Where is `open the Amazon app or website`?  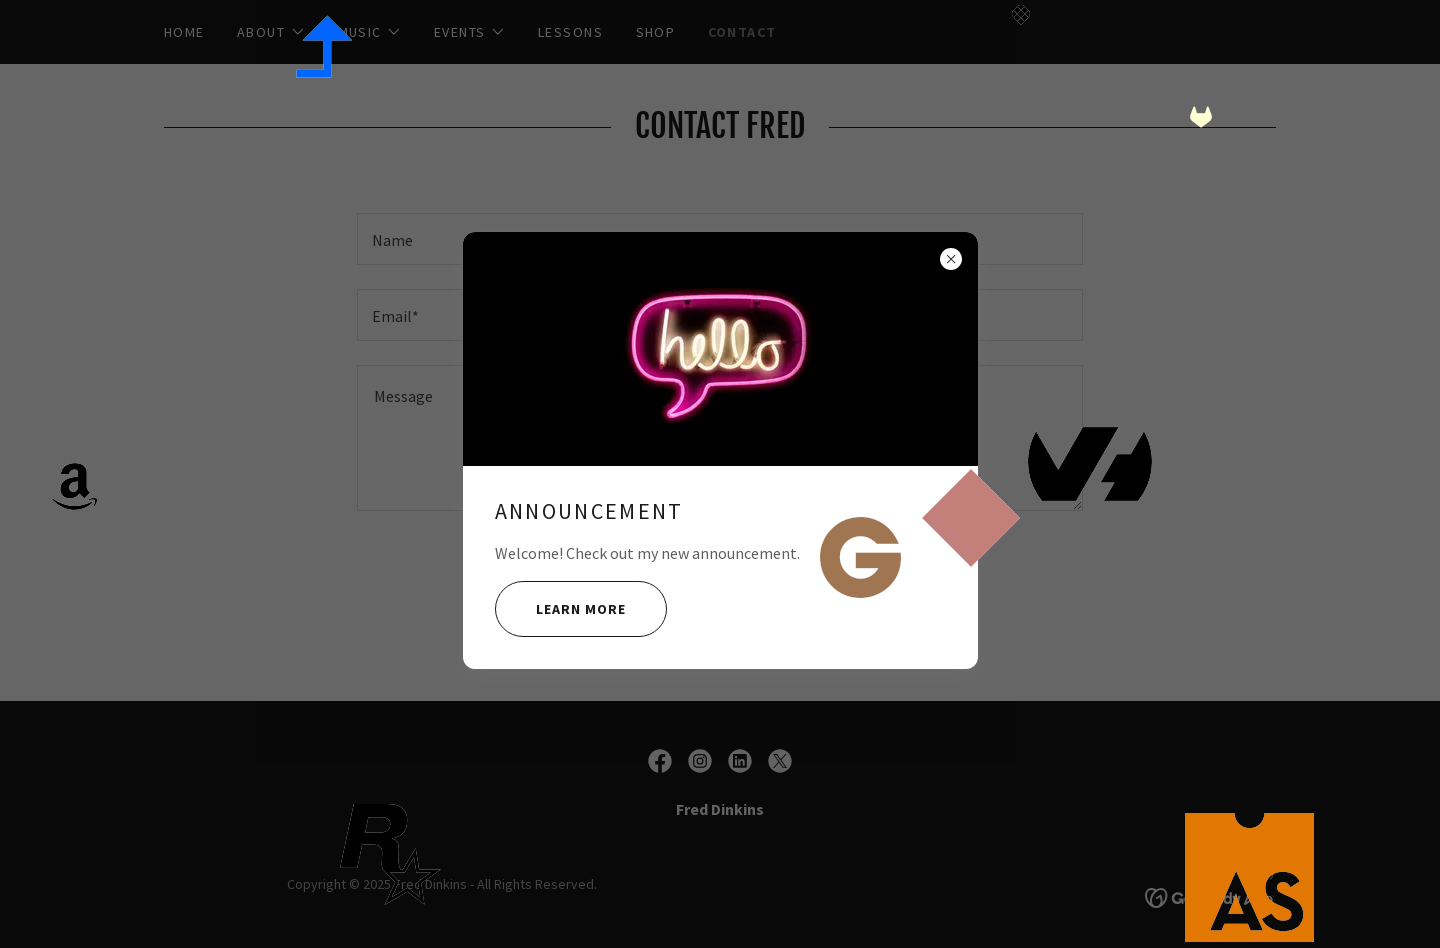 open the Amazon app or website is located at coordinates (74, 486).